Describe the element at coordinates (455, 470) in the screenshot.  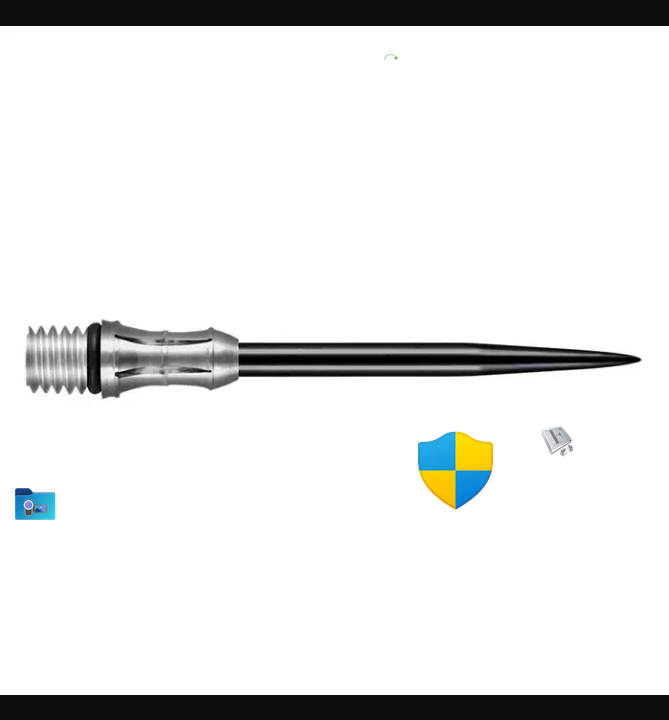
I see `indicates administrator privileges or protected system access` at that location.